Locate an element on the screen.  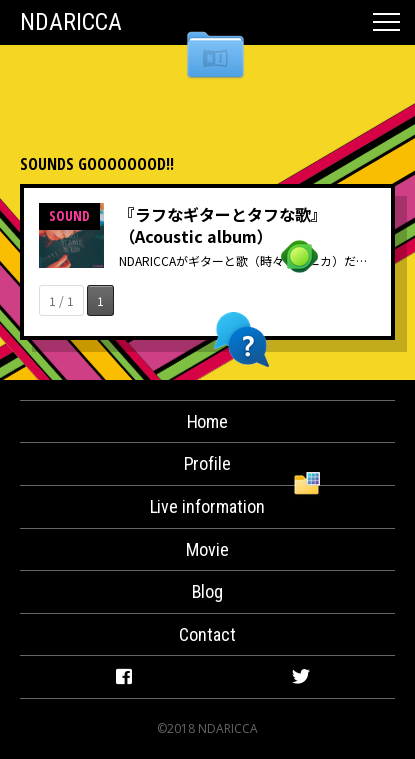
access folder settings and preferences is located at coordinates (306, 485).